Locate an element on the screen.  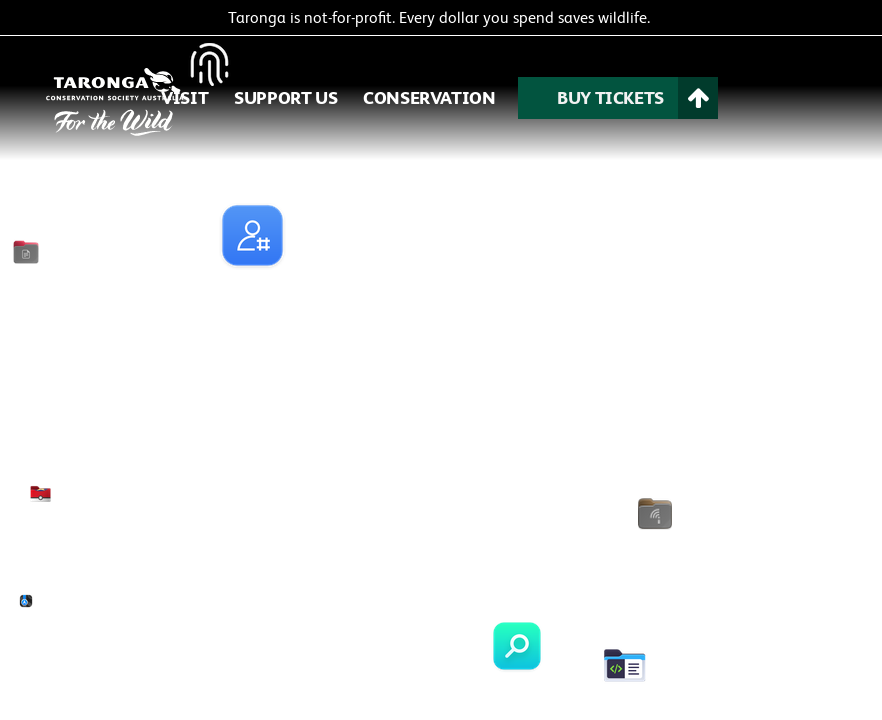
access administrator or sudo user preferences is located at coordinates (252, 236).